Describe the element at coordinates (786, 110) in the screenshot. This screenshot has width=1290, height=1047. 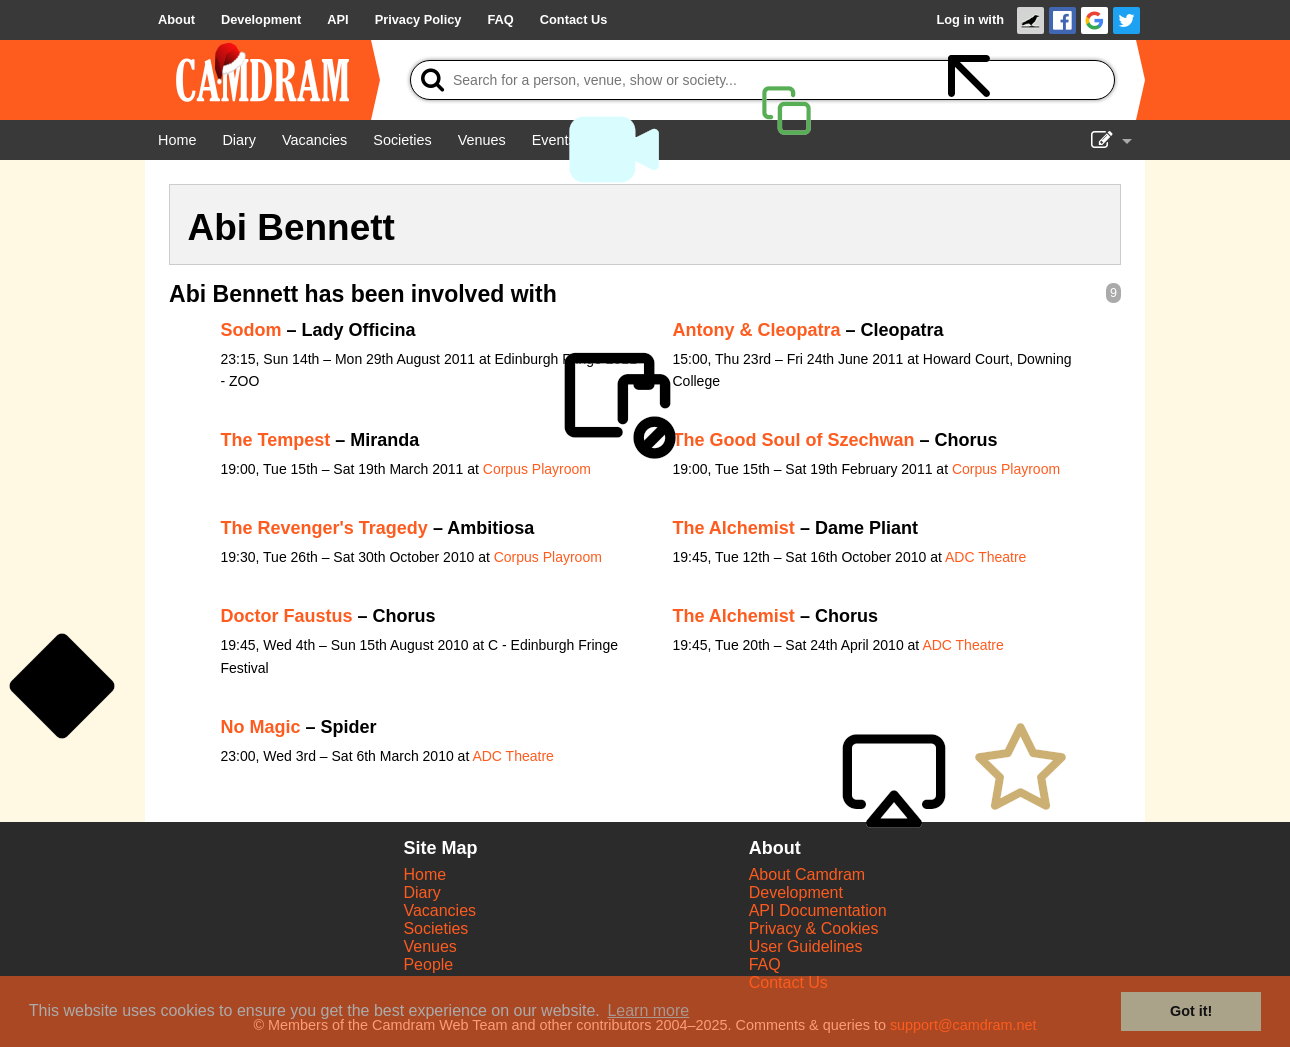
I see `copy to clipboard` at that location.